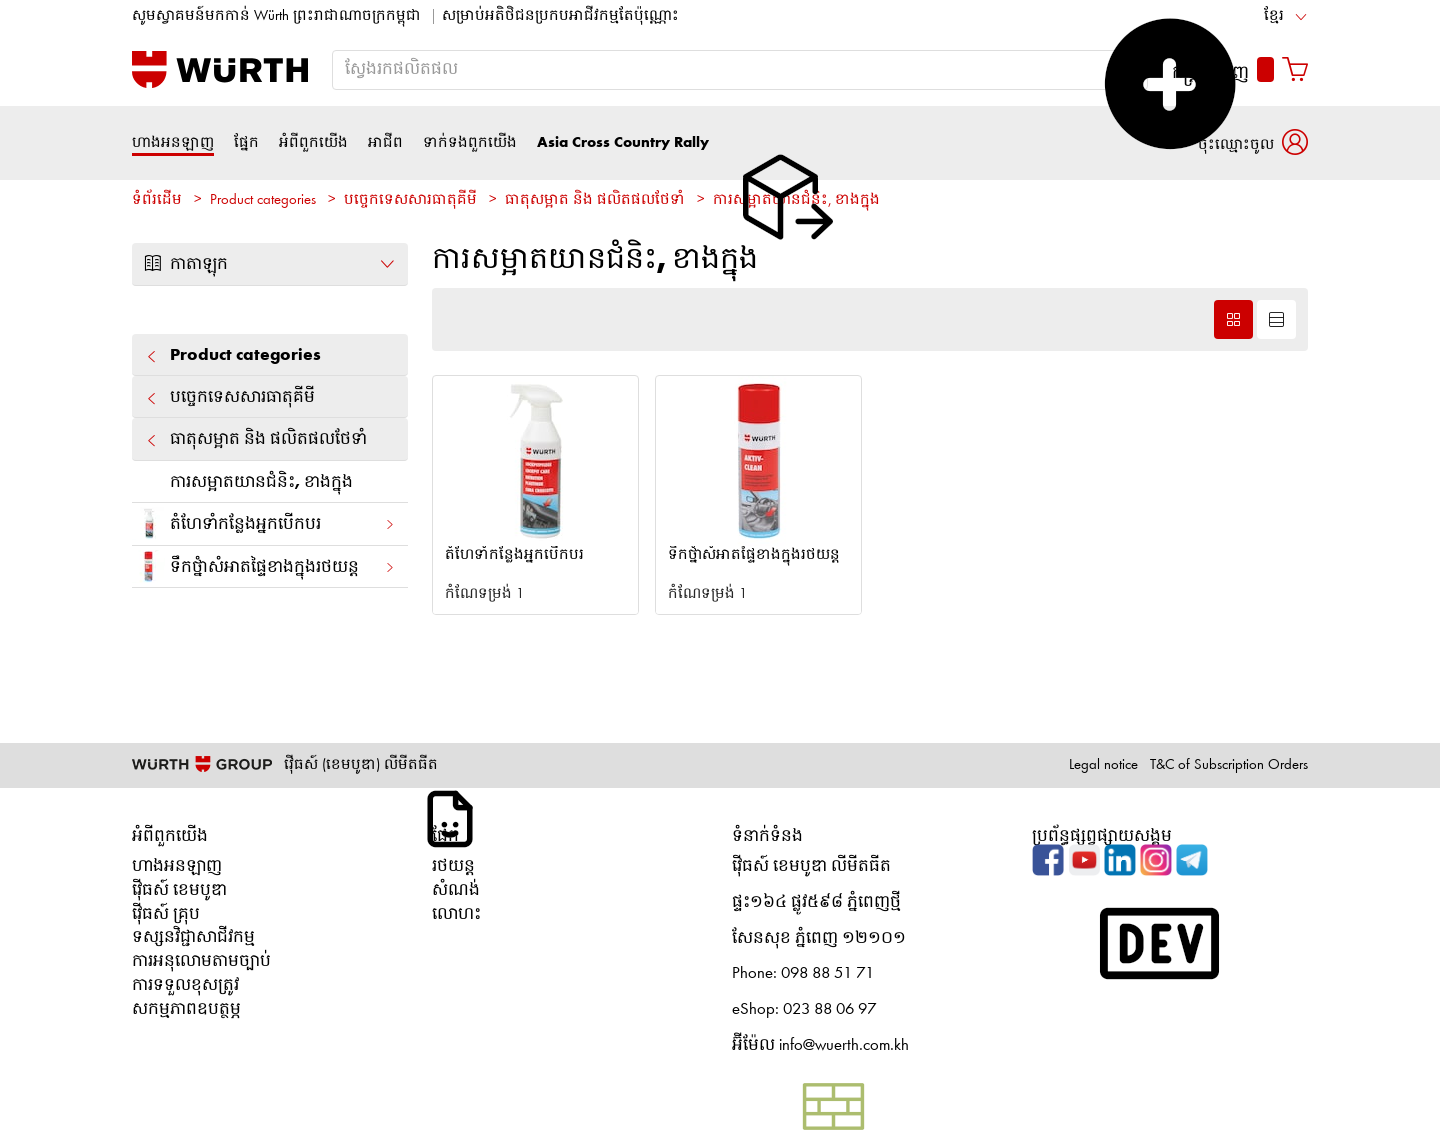  What do you see at coordinates (833, 1106) in the screenshot?
I see `access firewall or security settings` at bounding box center [833, 1106].